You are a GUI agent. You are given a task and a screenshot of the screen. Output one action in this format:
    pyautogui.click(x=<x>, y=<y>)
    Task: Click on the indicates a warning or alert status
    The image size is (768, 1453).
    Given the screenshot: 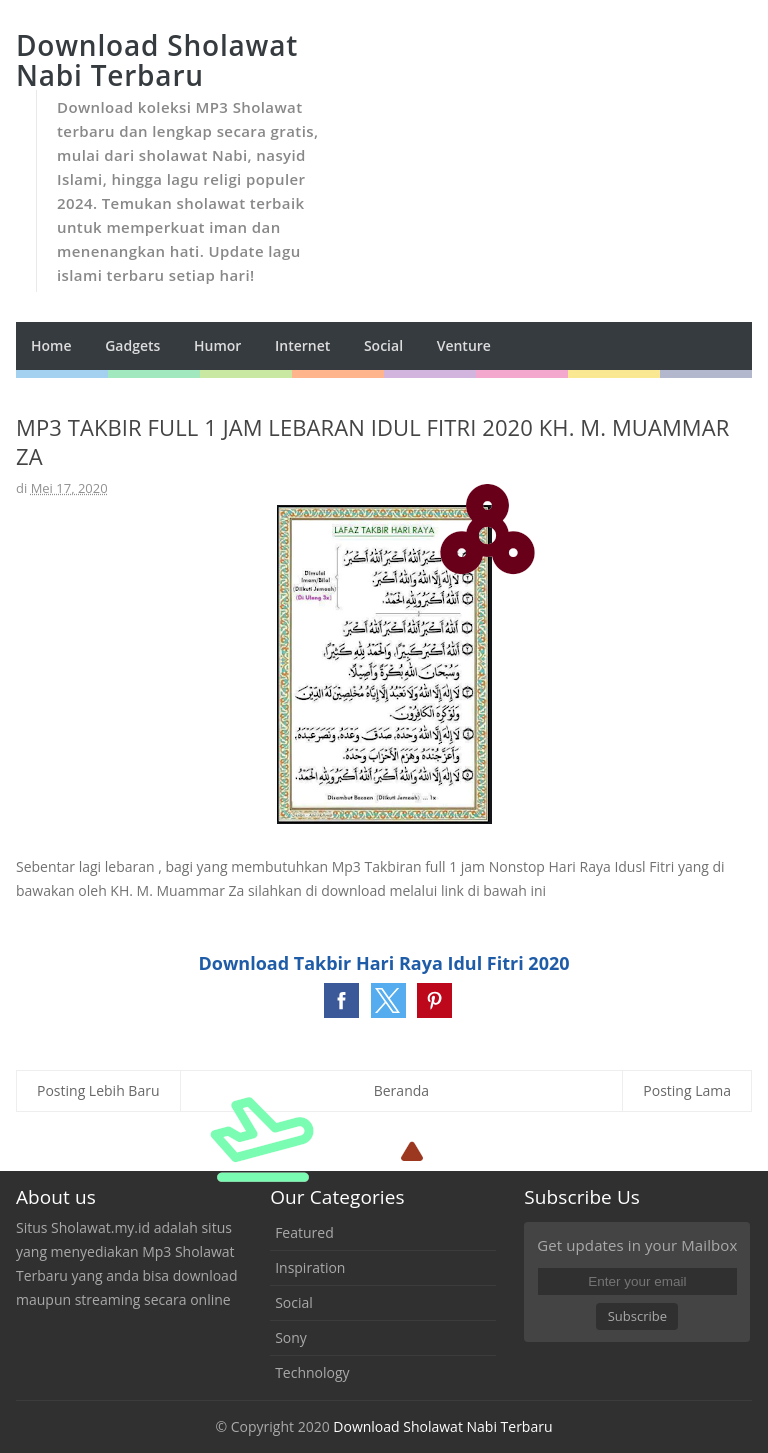 What is the action you would take?
    pyautogui.click(x=412, y=1152)
    